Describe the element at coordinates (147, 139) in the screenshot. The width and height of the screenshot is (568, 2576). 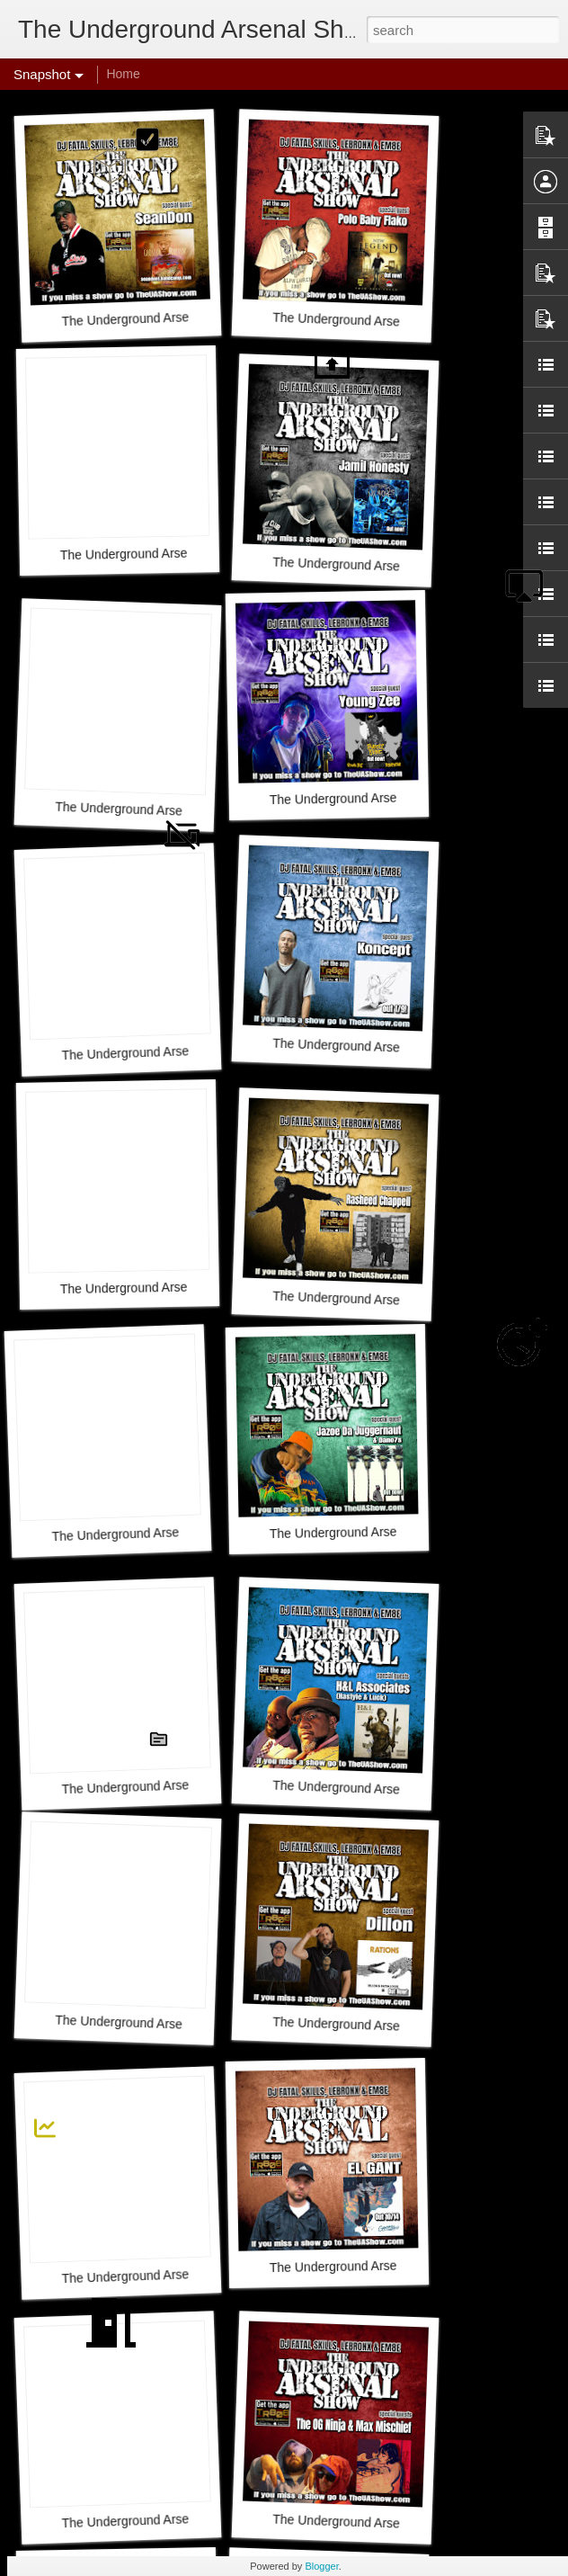
I see `confirm or submit an action` at that location.